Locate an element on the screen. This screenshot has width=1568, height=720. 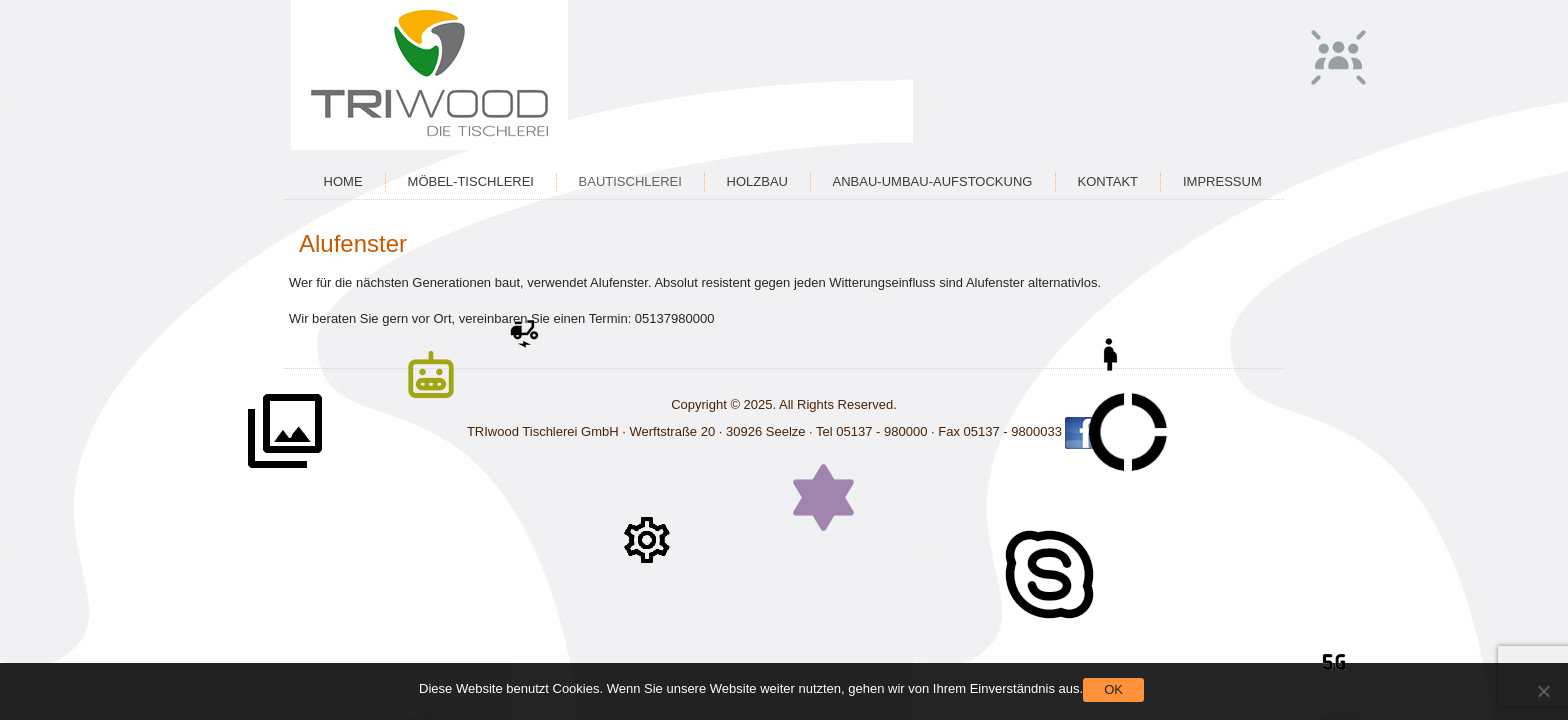
indicates jewish or hebrew content is located at coordinates (823, 497).